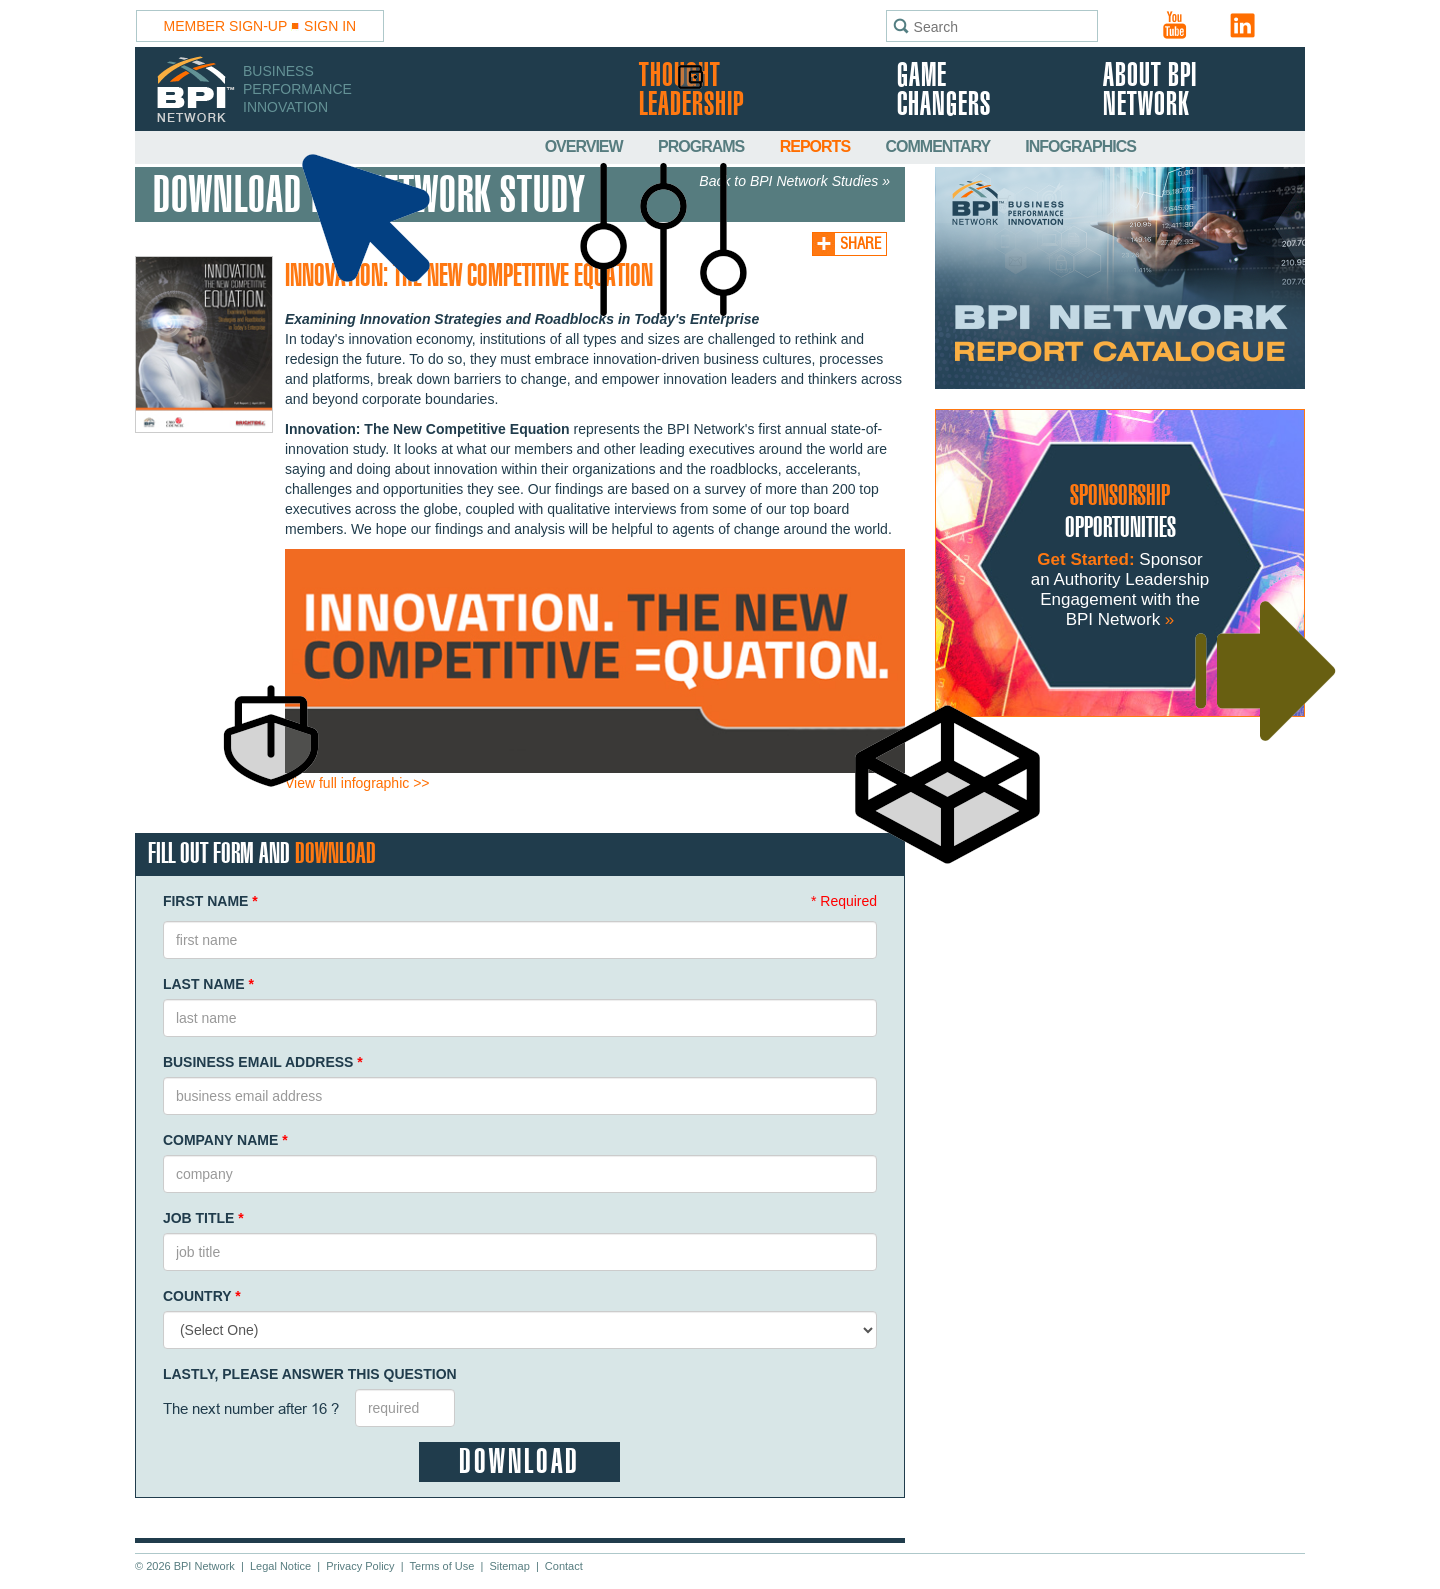 This screenshot has height=1589, width=1440. I want to click on open CodePen profile or projects, so click(947, 784).